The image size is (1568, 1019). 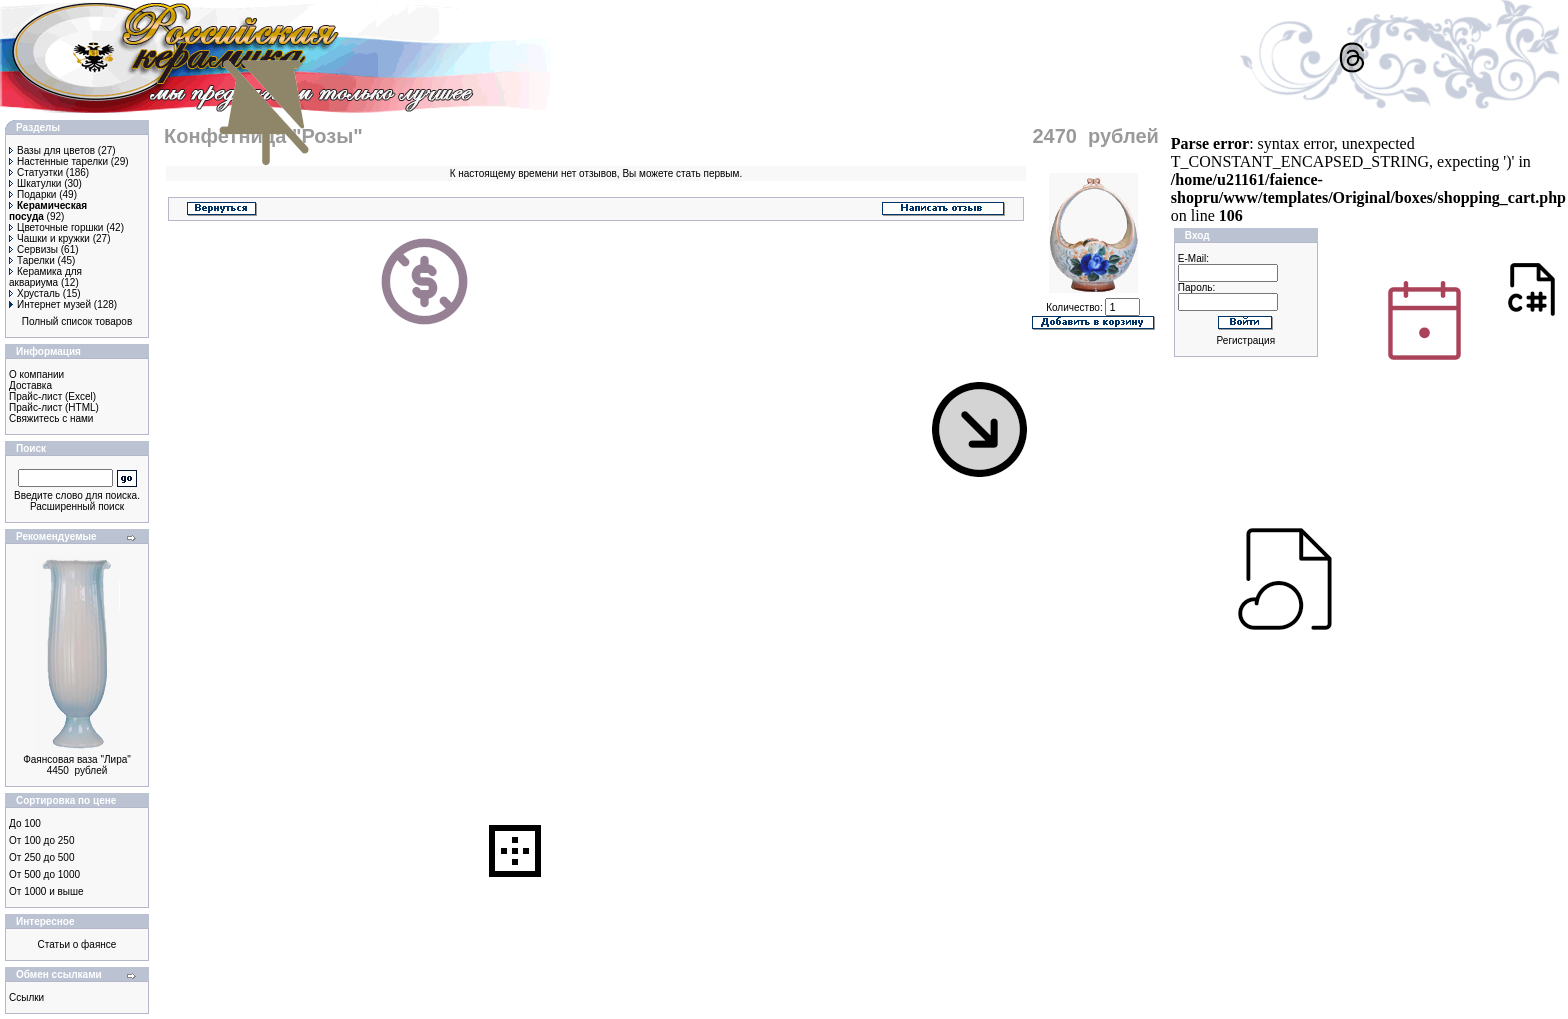 What do you see at coordinates (1352, 57) in the screenshot?
I see `open the Threads app` at bounding box center [1352, 57].